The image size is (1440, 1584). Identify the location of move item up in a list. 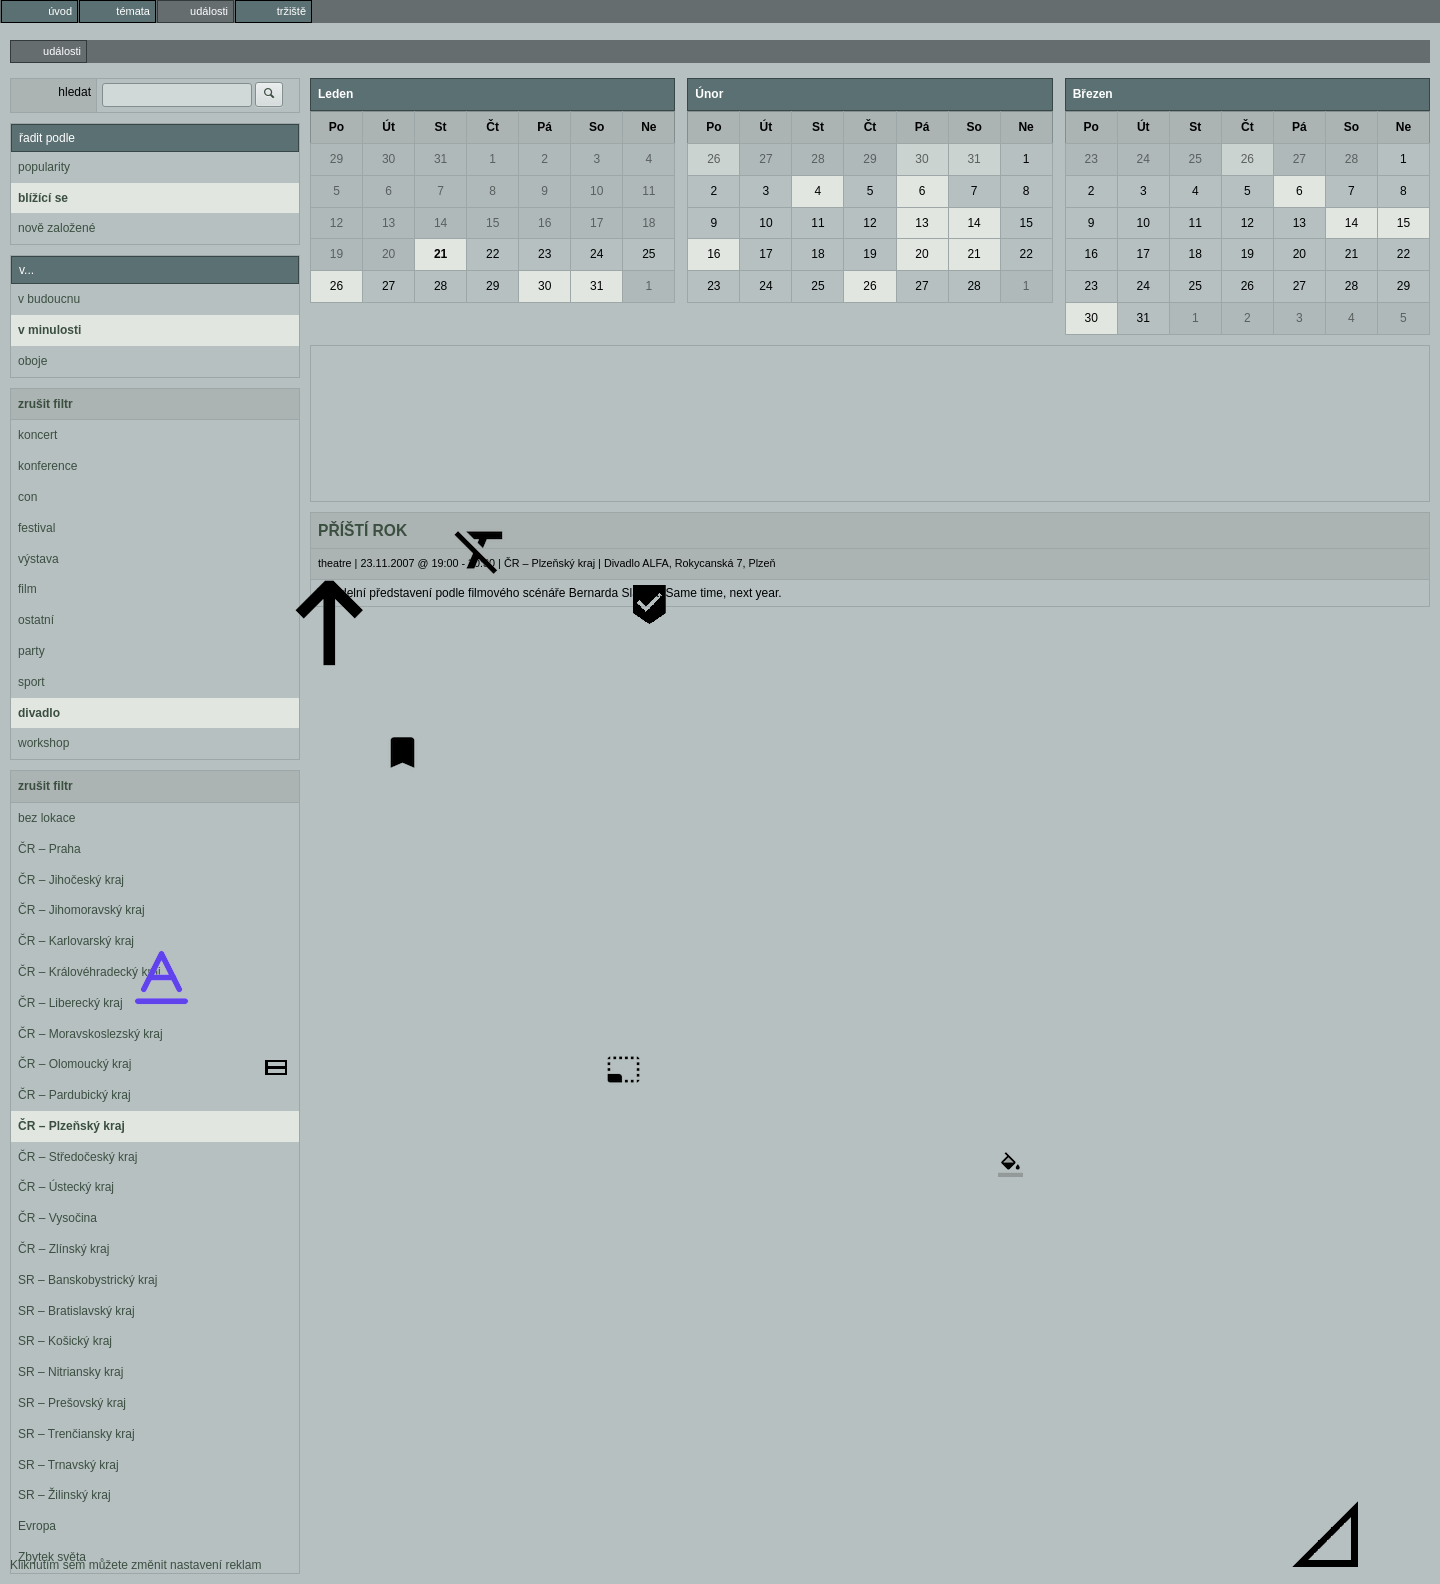
(331, 628).